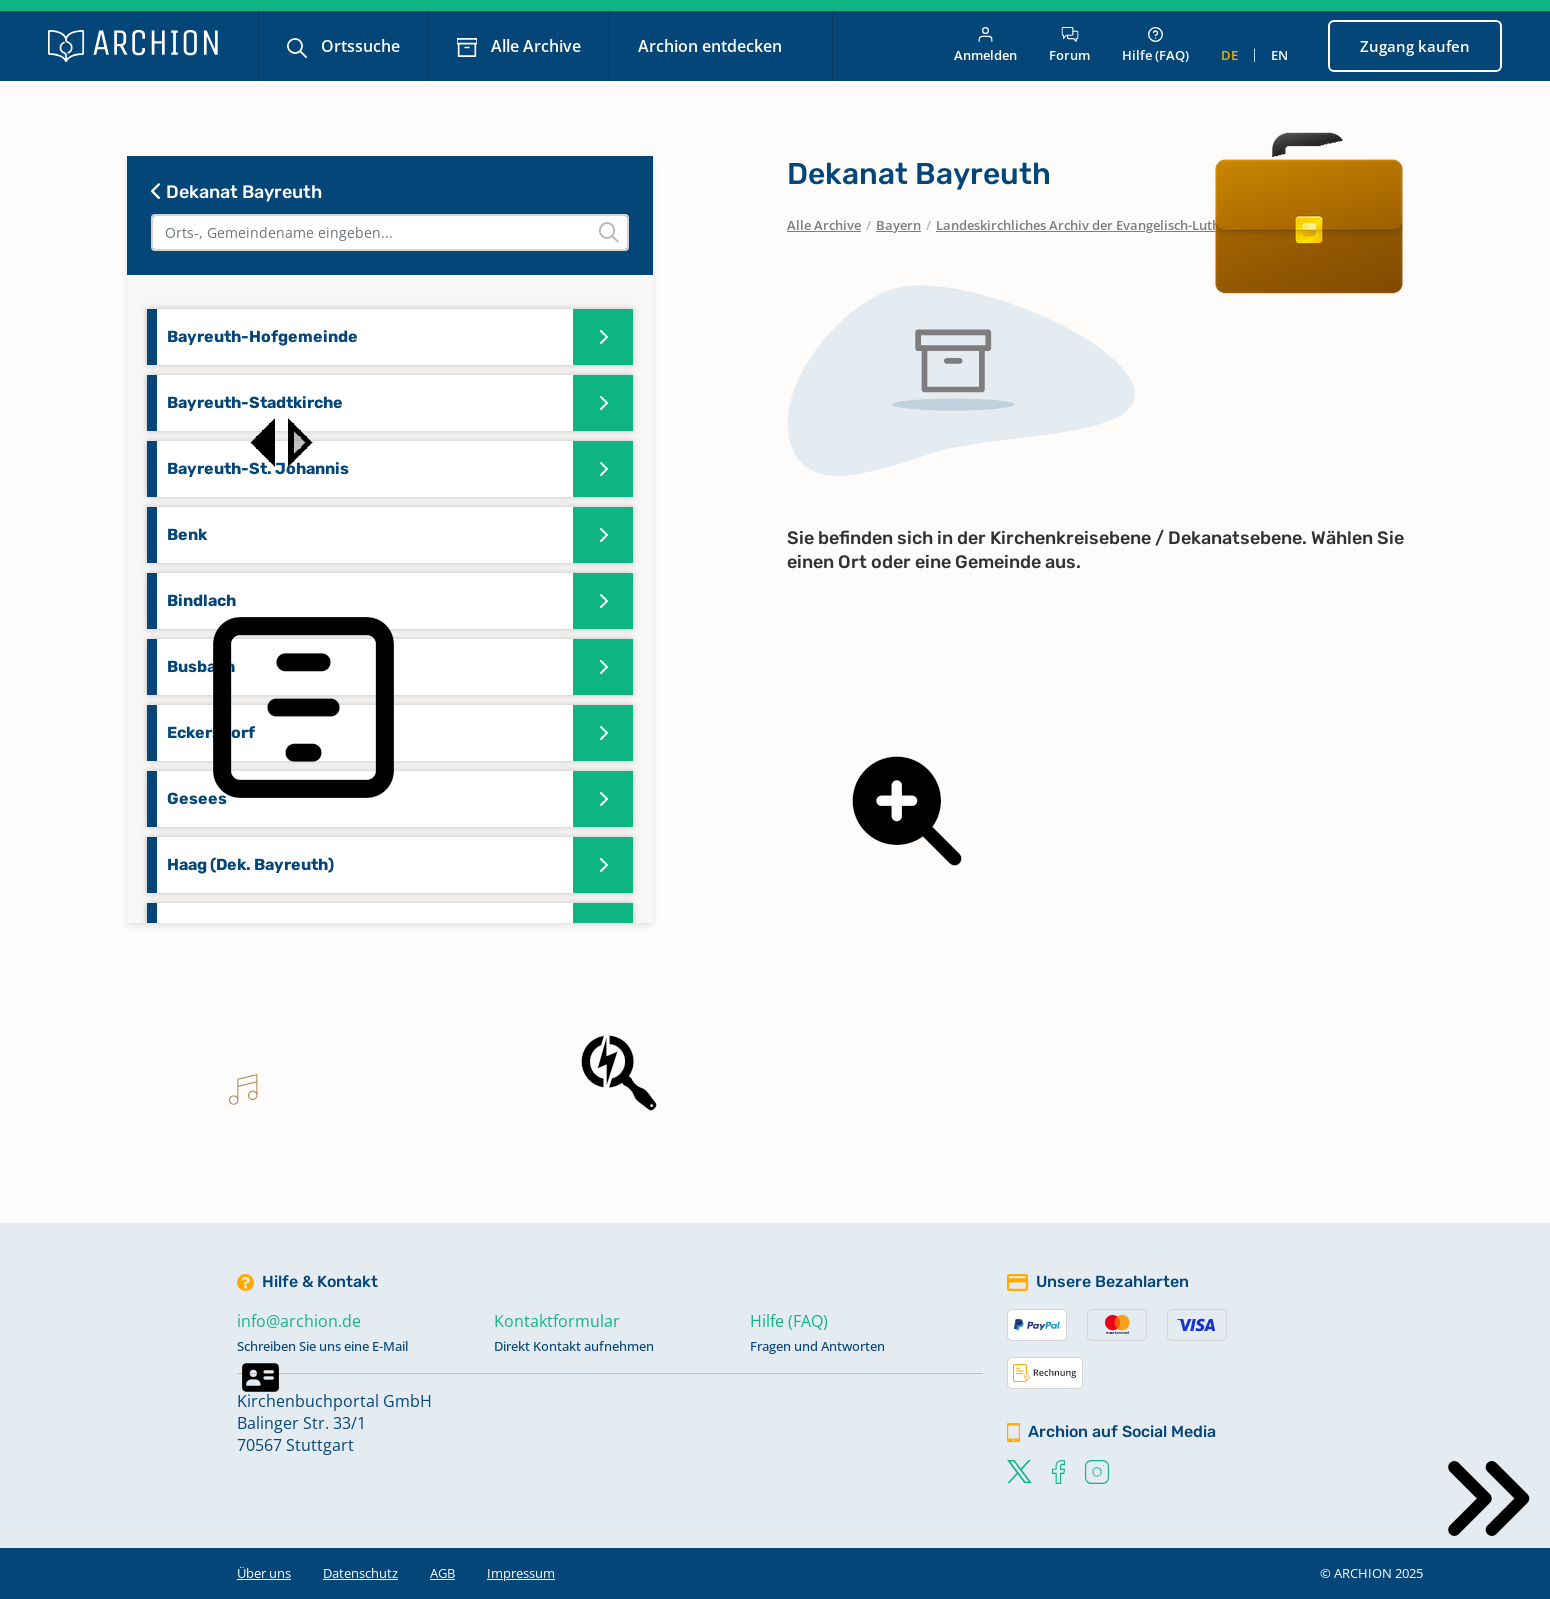  What do you see at coordinates (260, 1377) in the screenshot?
I see `view contact details` at bounding box center [260, 1377].